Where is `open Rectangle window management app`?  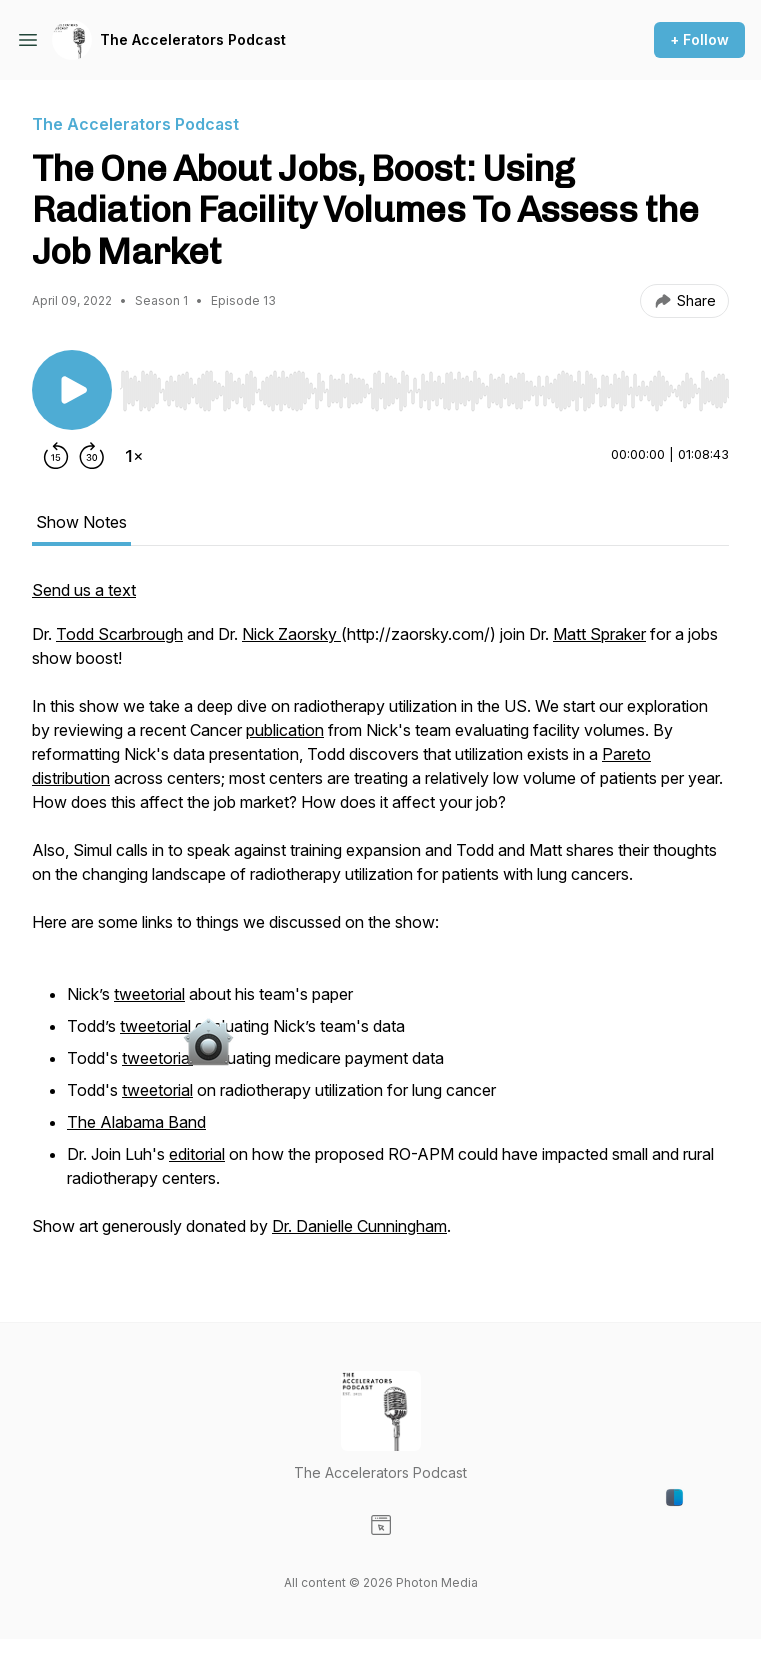
open Rectangle window management app is located at coordinates (674, 1497).